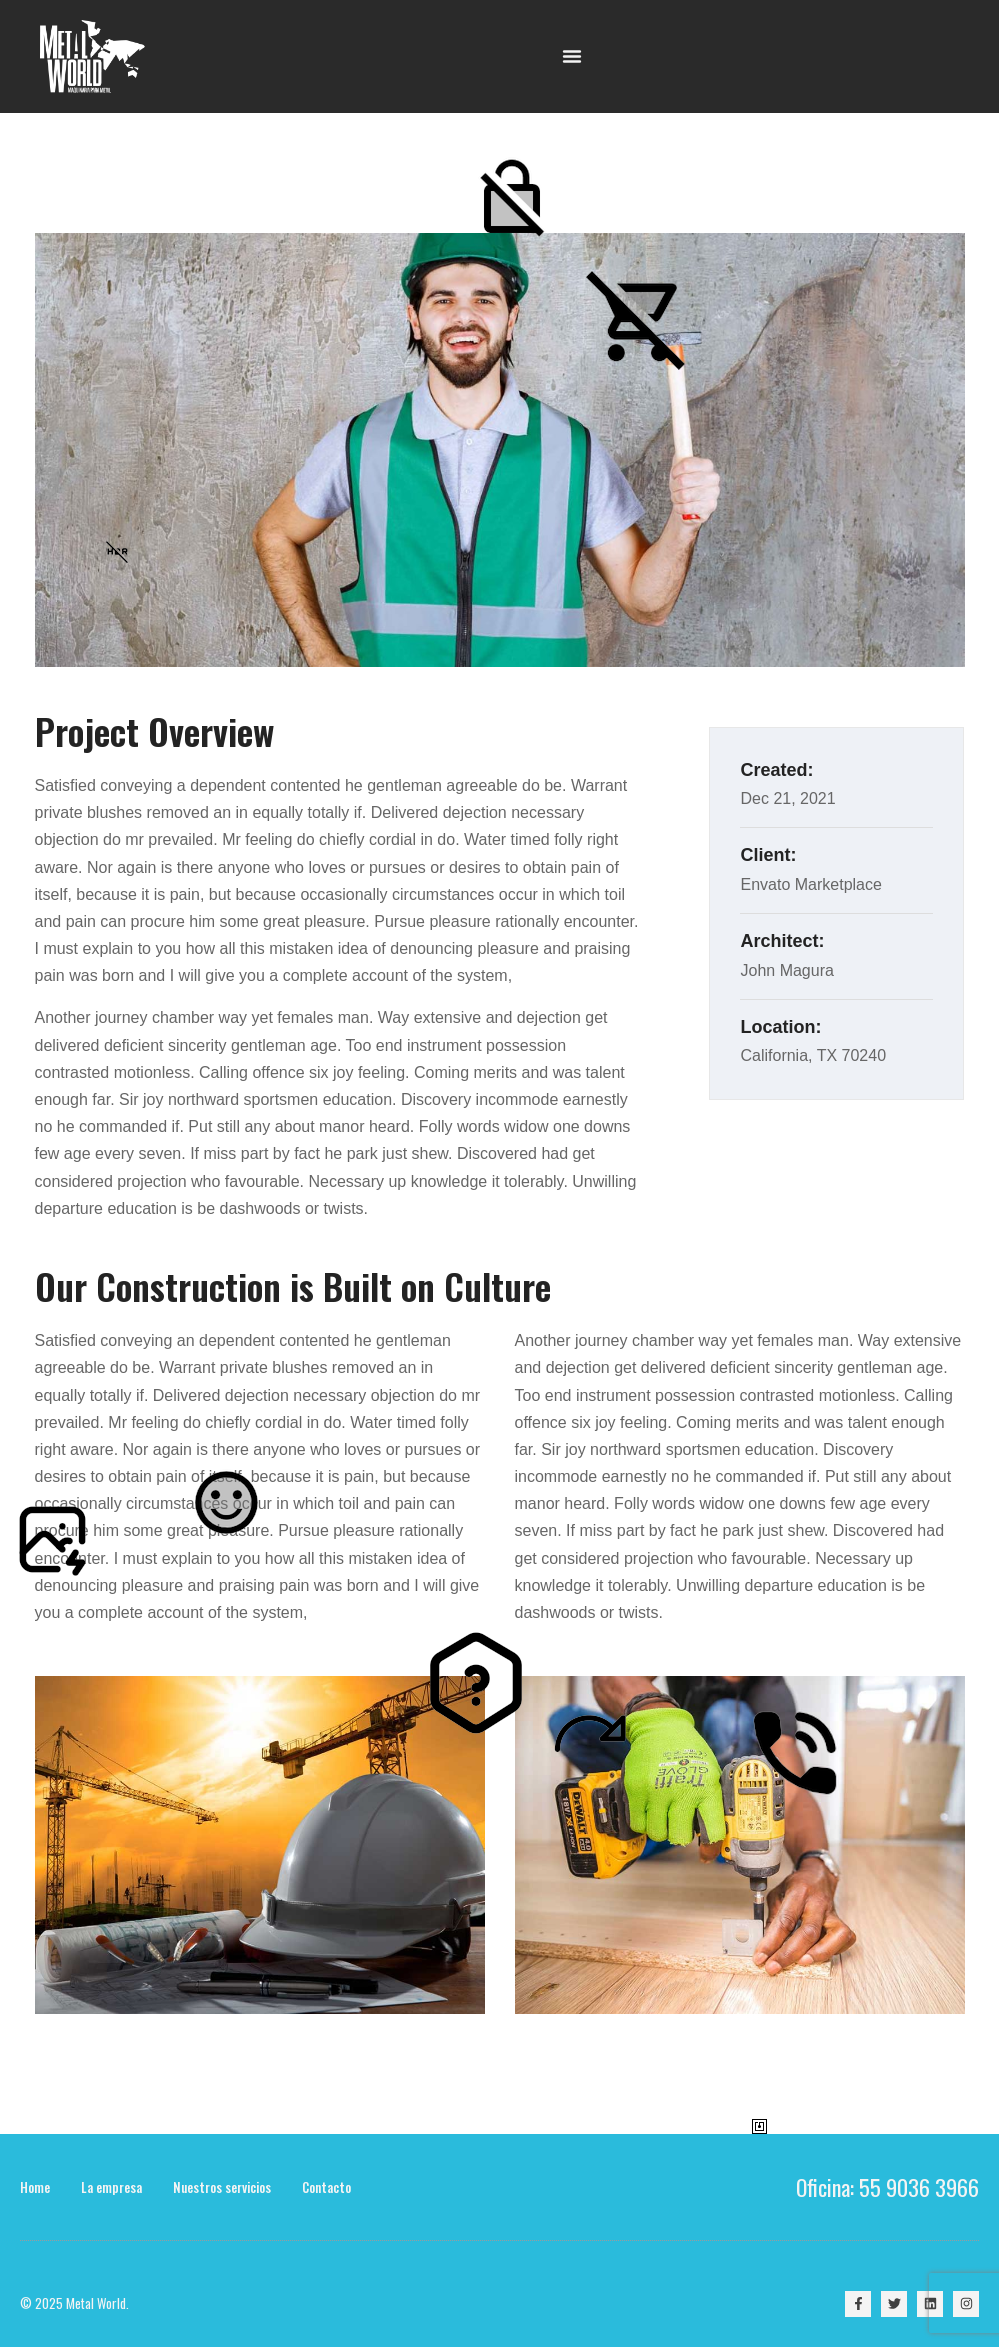 This screenshot has height=2347, width=999. What do you see at coordinates (226, 1502) in the screenshot?
I see `add an emoji or reaction to a message` at bounding box center [226, 1502].